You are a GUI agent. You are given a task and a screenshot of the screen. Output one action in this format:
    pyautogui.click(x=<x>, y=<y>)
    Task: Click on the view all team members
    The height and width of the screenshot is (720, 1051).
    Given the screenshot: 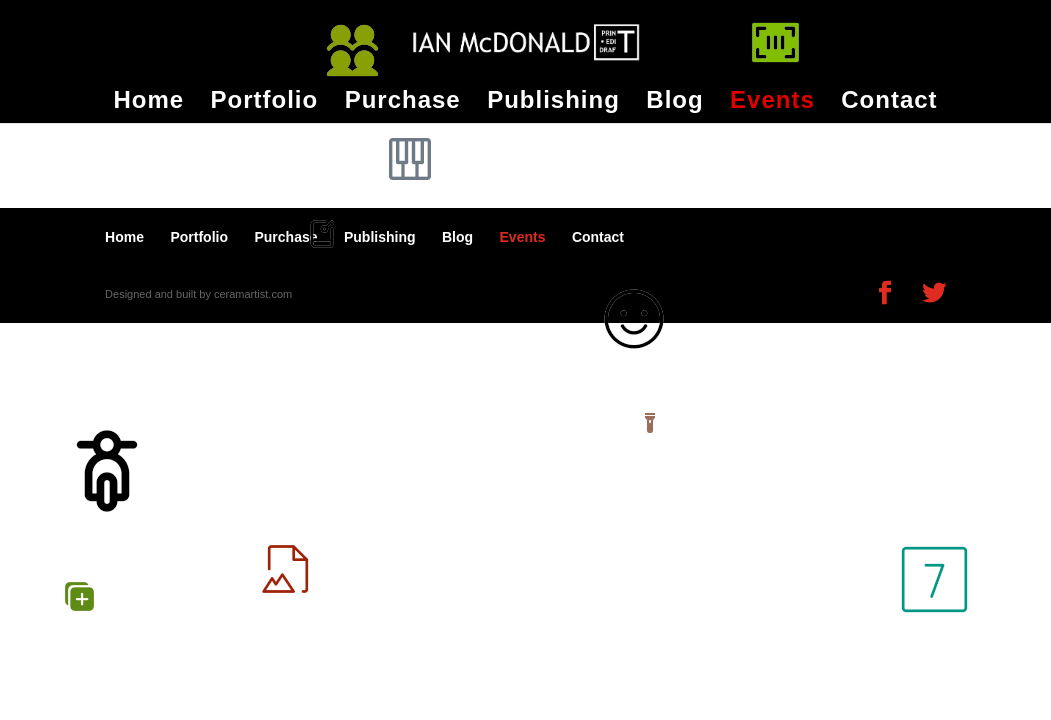 What is the action you would take?
    pyautogui.click(x=352, y=50)
    